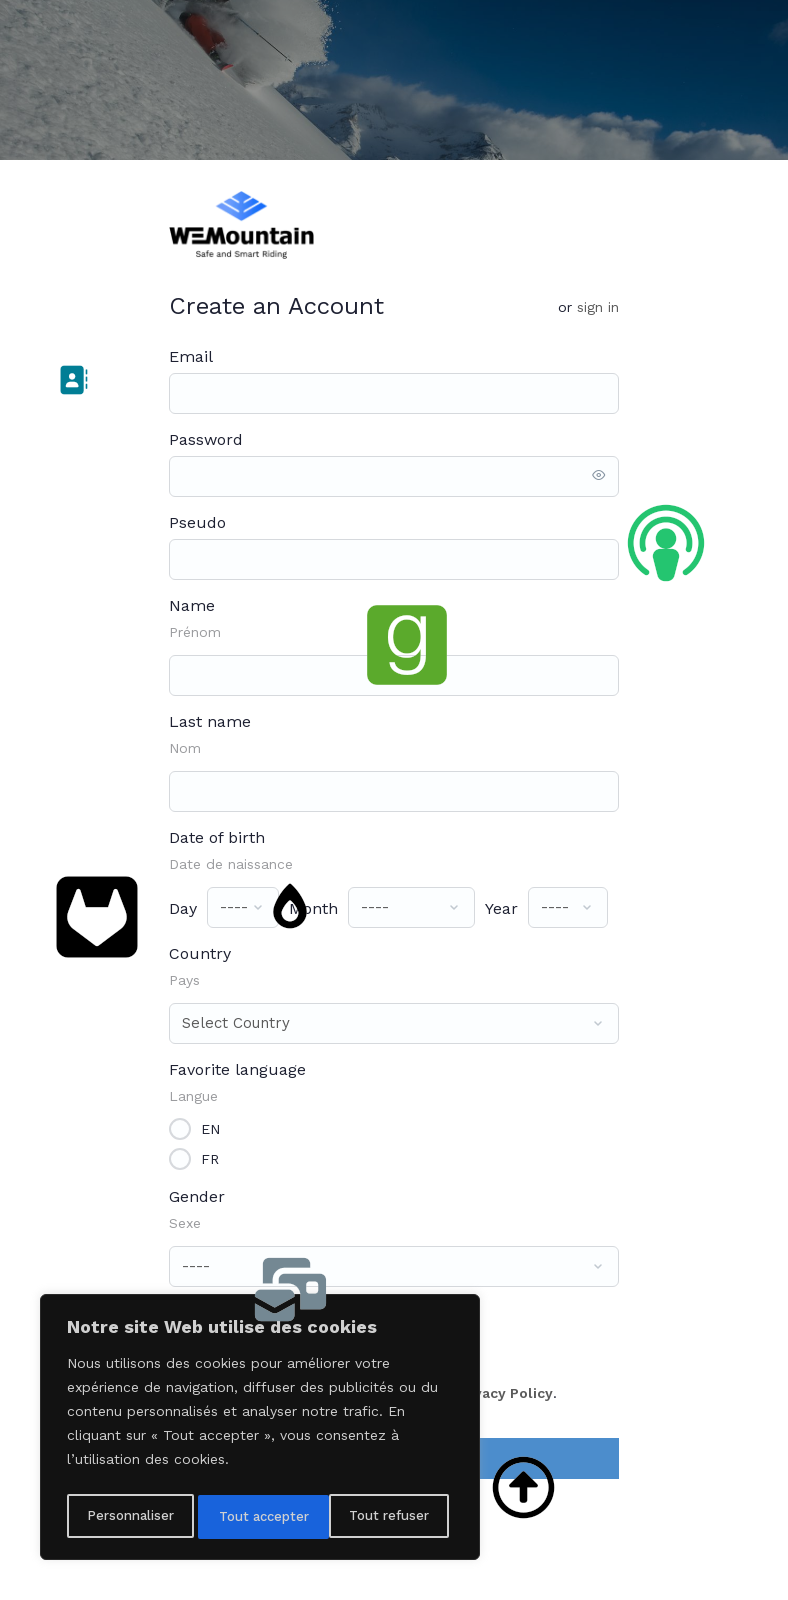 The image size is (788, 1600). What do you see at coordinates (73, 380) in the screenshot?
I see `open your contacts list` at bounding box center [73, 380].